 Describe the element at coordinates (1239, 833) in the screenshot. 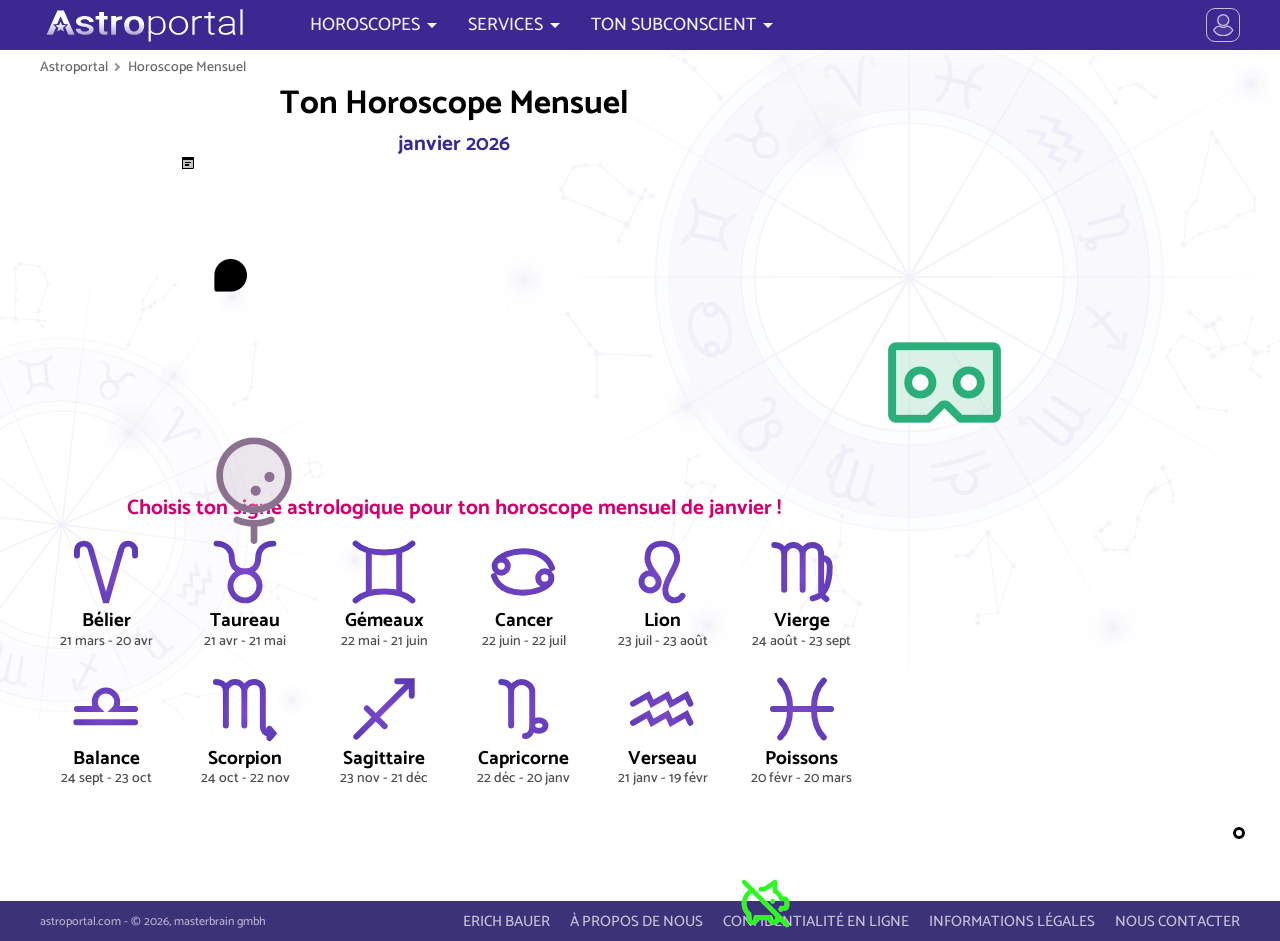

I see `unselected radio button option` at that location.